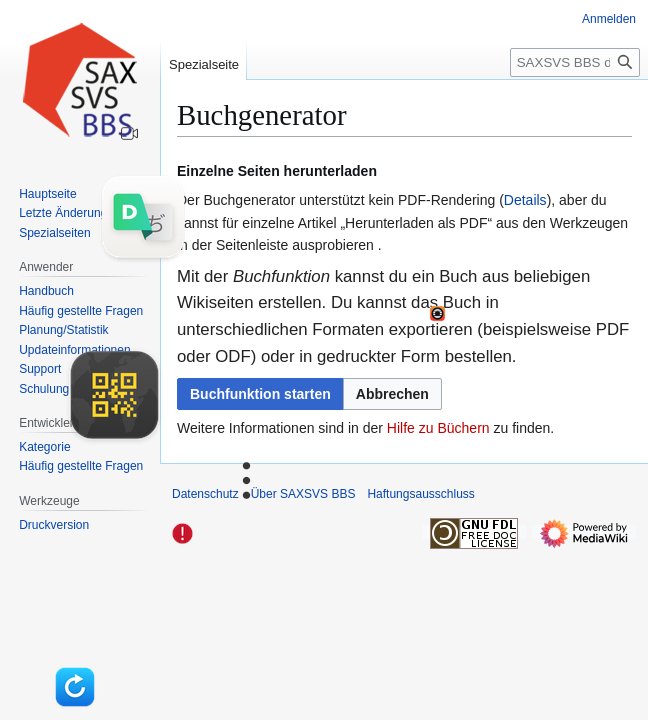 The width and height of the screenshot is (648, 720). Describe the element at coordinates (246, 480) in the screenshot. I see `access more options or settings` at that location.